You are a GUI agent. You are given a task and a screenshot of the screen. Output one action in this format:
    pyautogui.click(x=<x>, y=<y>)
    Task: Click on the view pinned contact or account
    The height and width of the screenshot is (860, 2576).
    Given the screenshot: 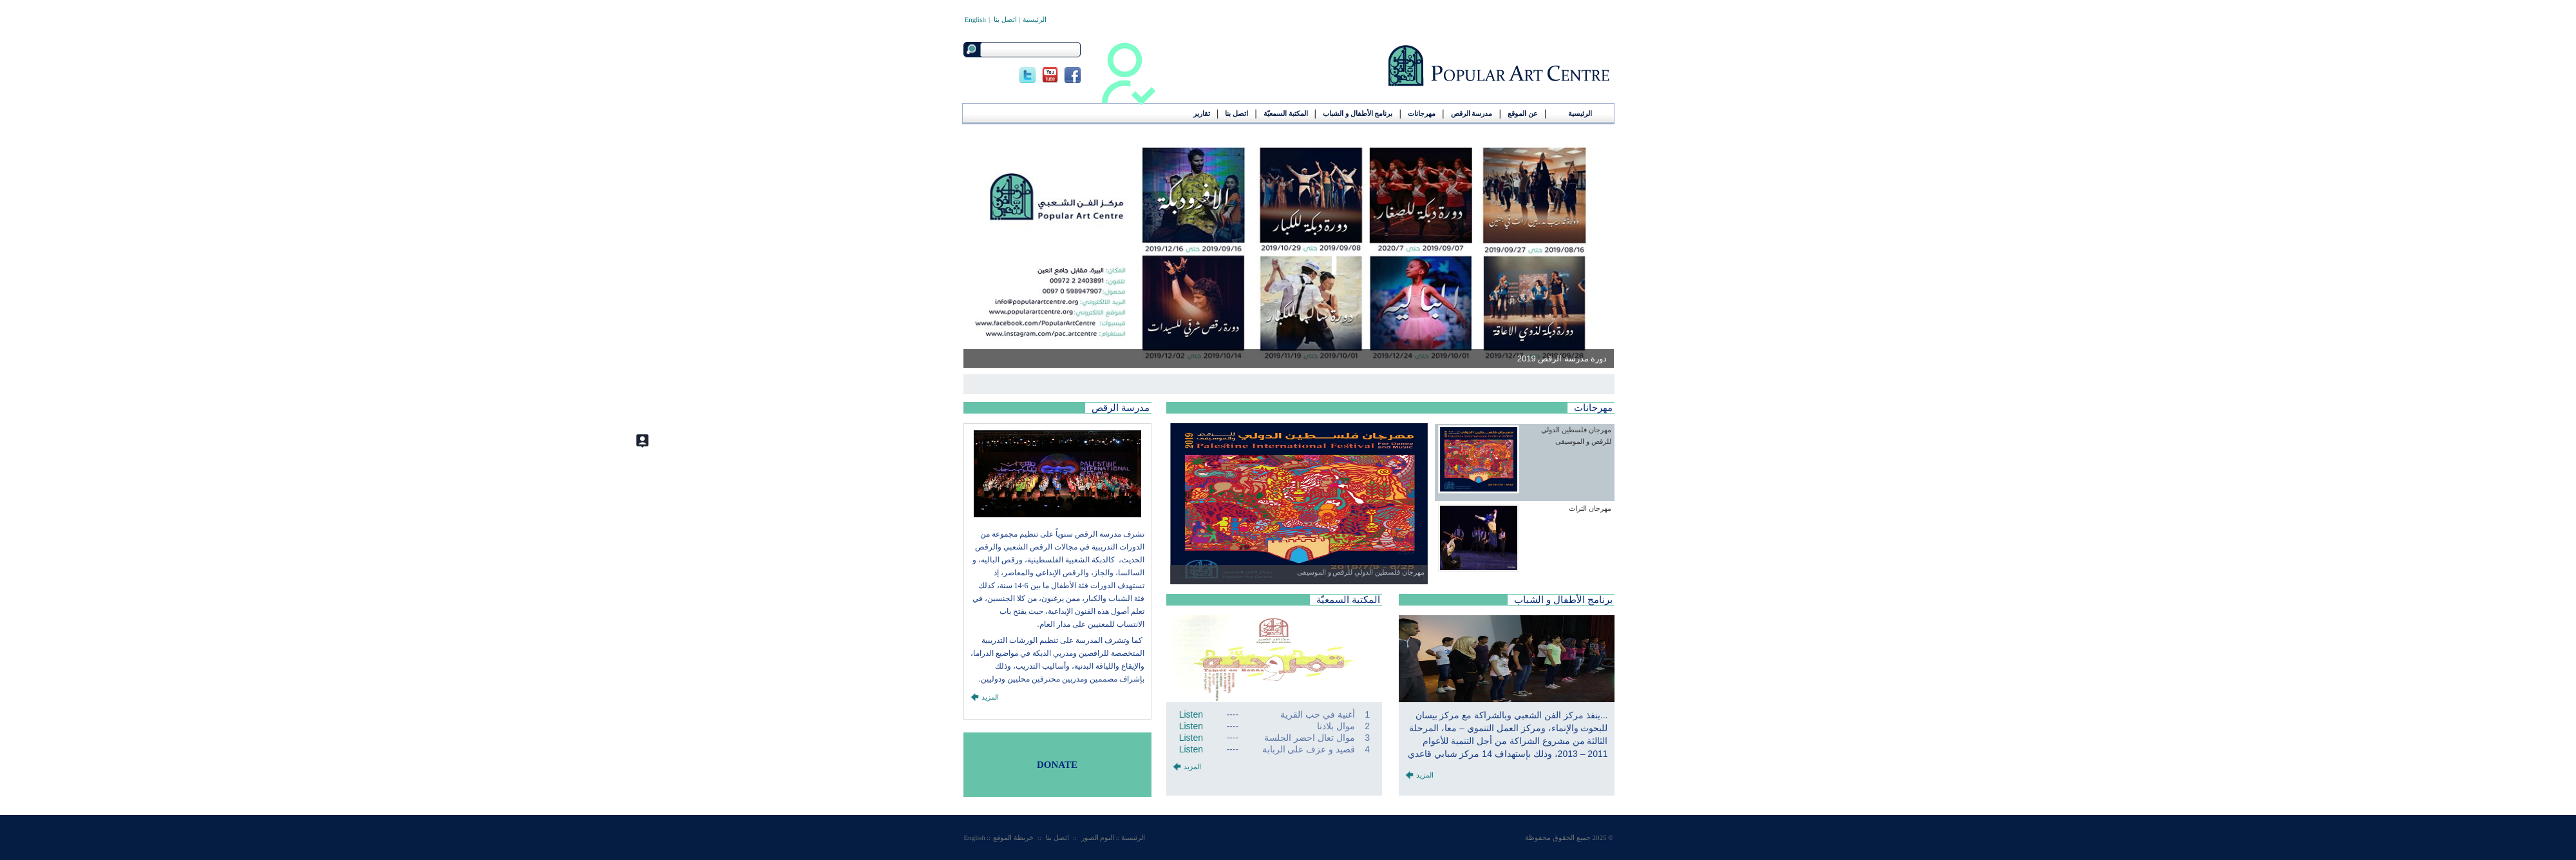 What is the action you would take?
    pyautogui.click(x=642, y=440)
    